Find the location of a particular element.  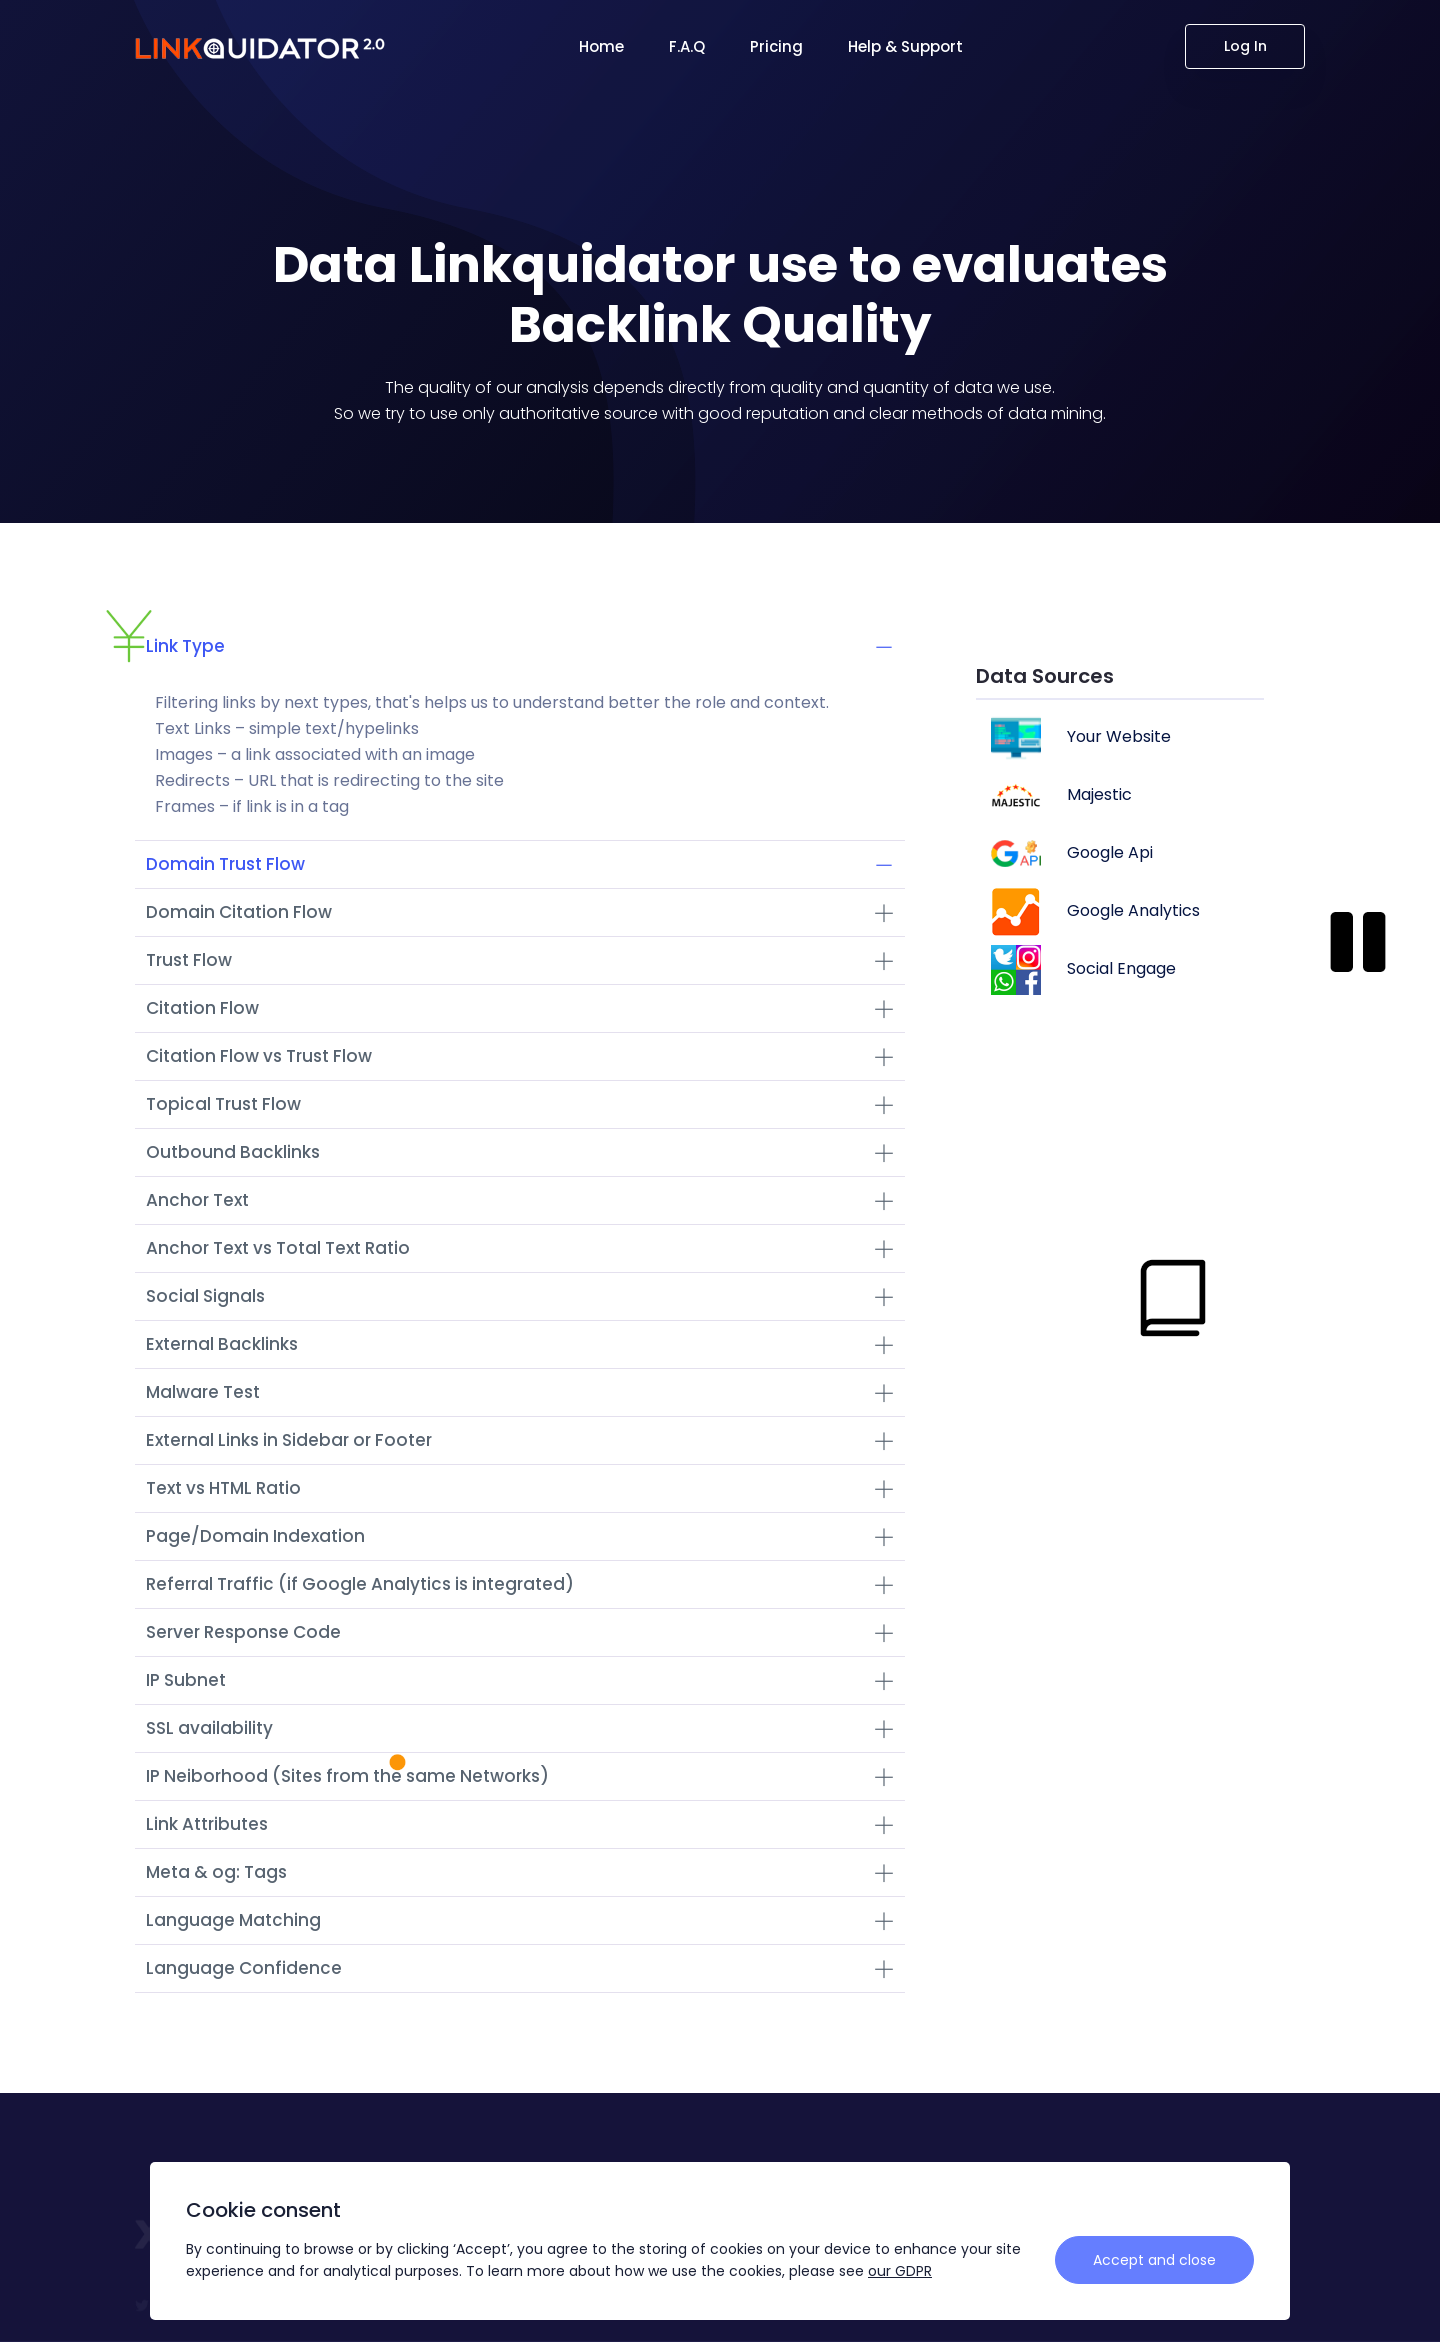

indicates no wifi connection available is located at coordinates (397, 1711).